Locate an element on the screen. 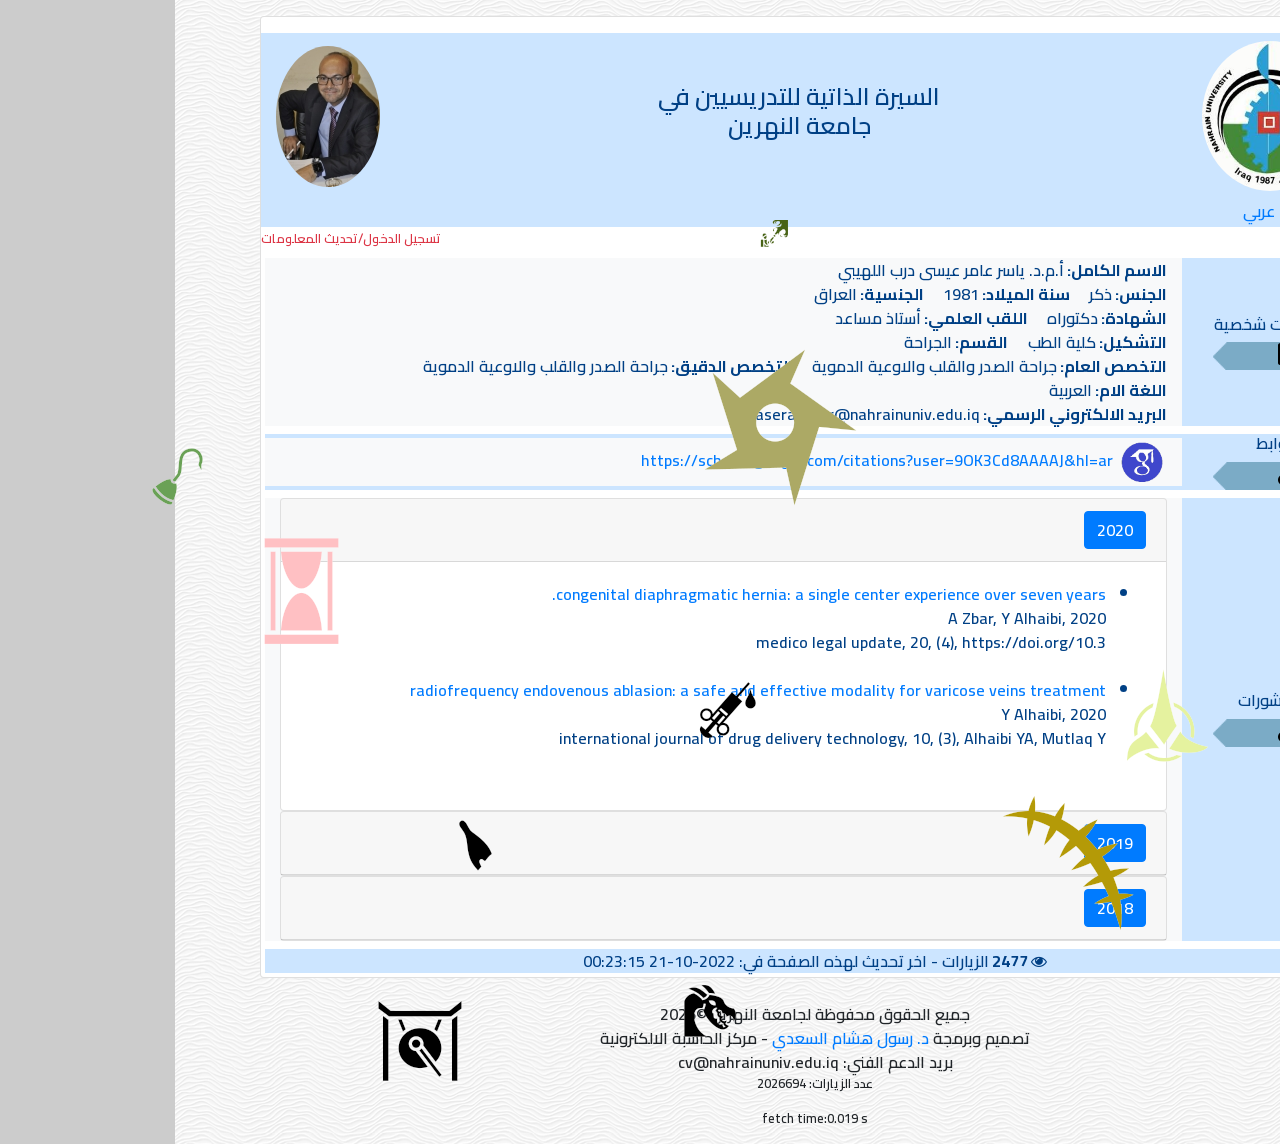  indicates a medical test or blood sample is located at coordinates (728, 710).